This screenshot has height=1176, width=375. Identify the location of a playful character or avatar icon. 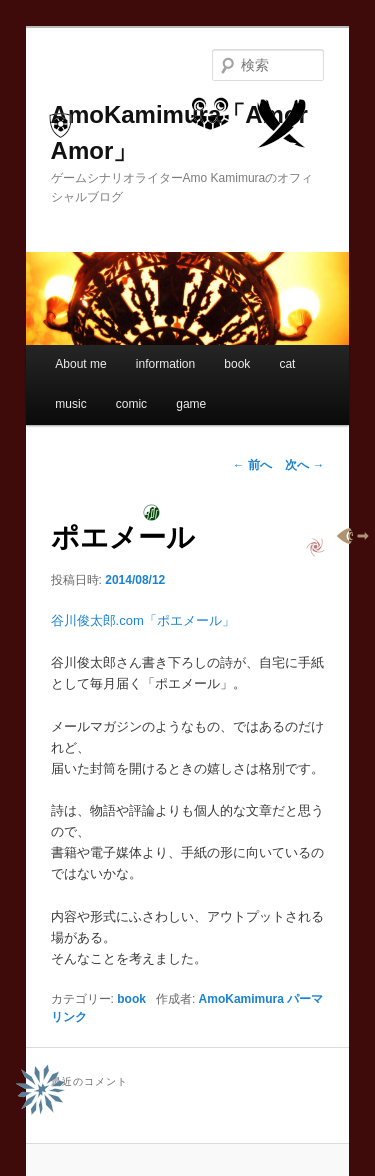
(210, 114).